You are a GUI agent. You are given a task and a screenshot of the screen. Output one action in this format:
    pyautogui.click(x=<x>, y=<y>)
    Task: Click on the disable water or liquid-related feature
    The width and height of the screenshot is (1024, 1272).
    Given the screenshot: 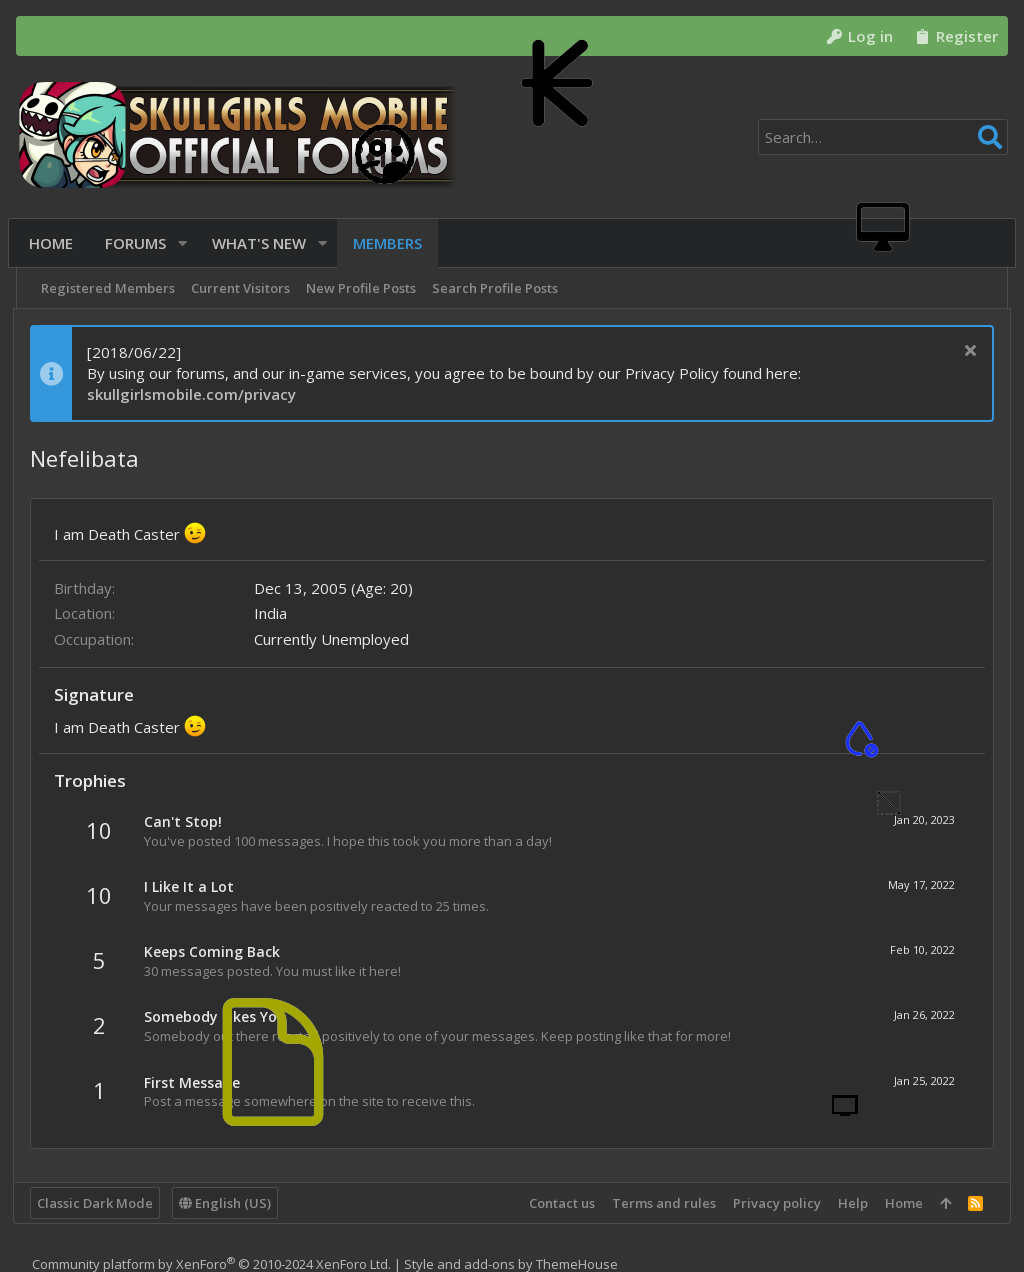 What is the action you would take?
    pyautogui.click(x=859, y=738)
    